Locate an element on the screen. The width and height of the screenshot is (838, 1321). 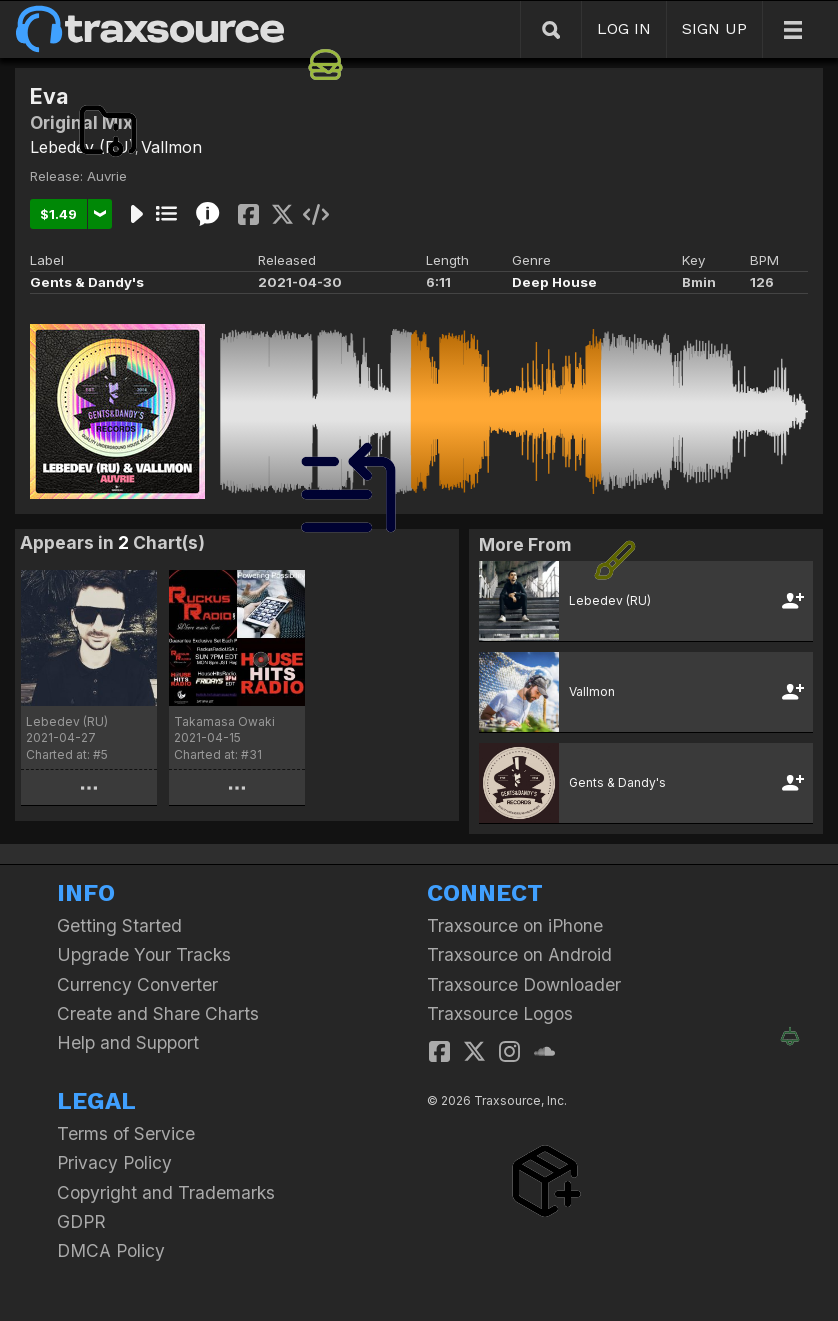
add a new package or shipment is located at coordinates (545, 1181).